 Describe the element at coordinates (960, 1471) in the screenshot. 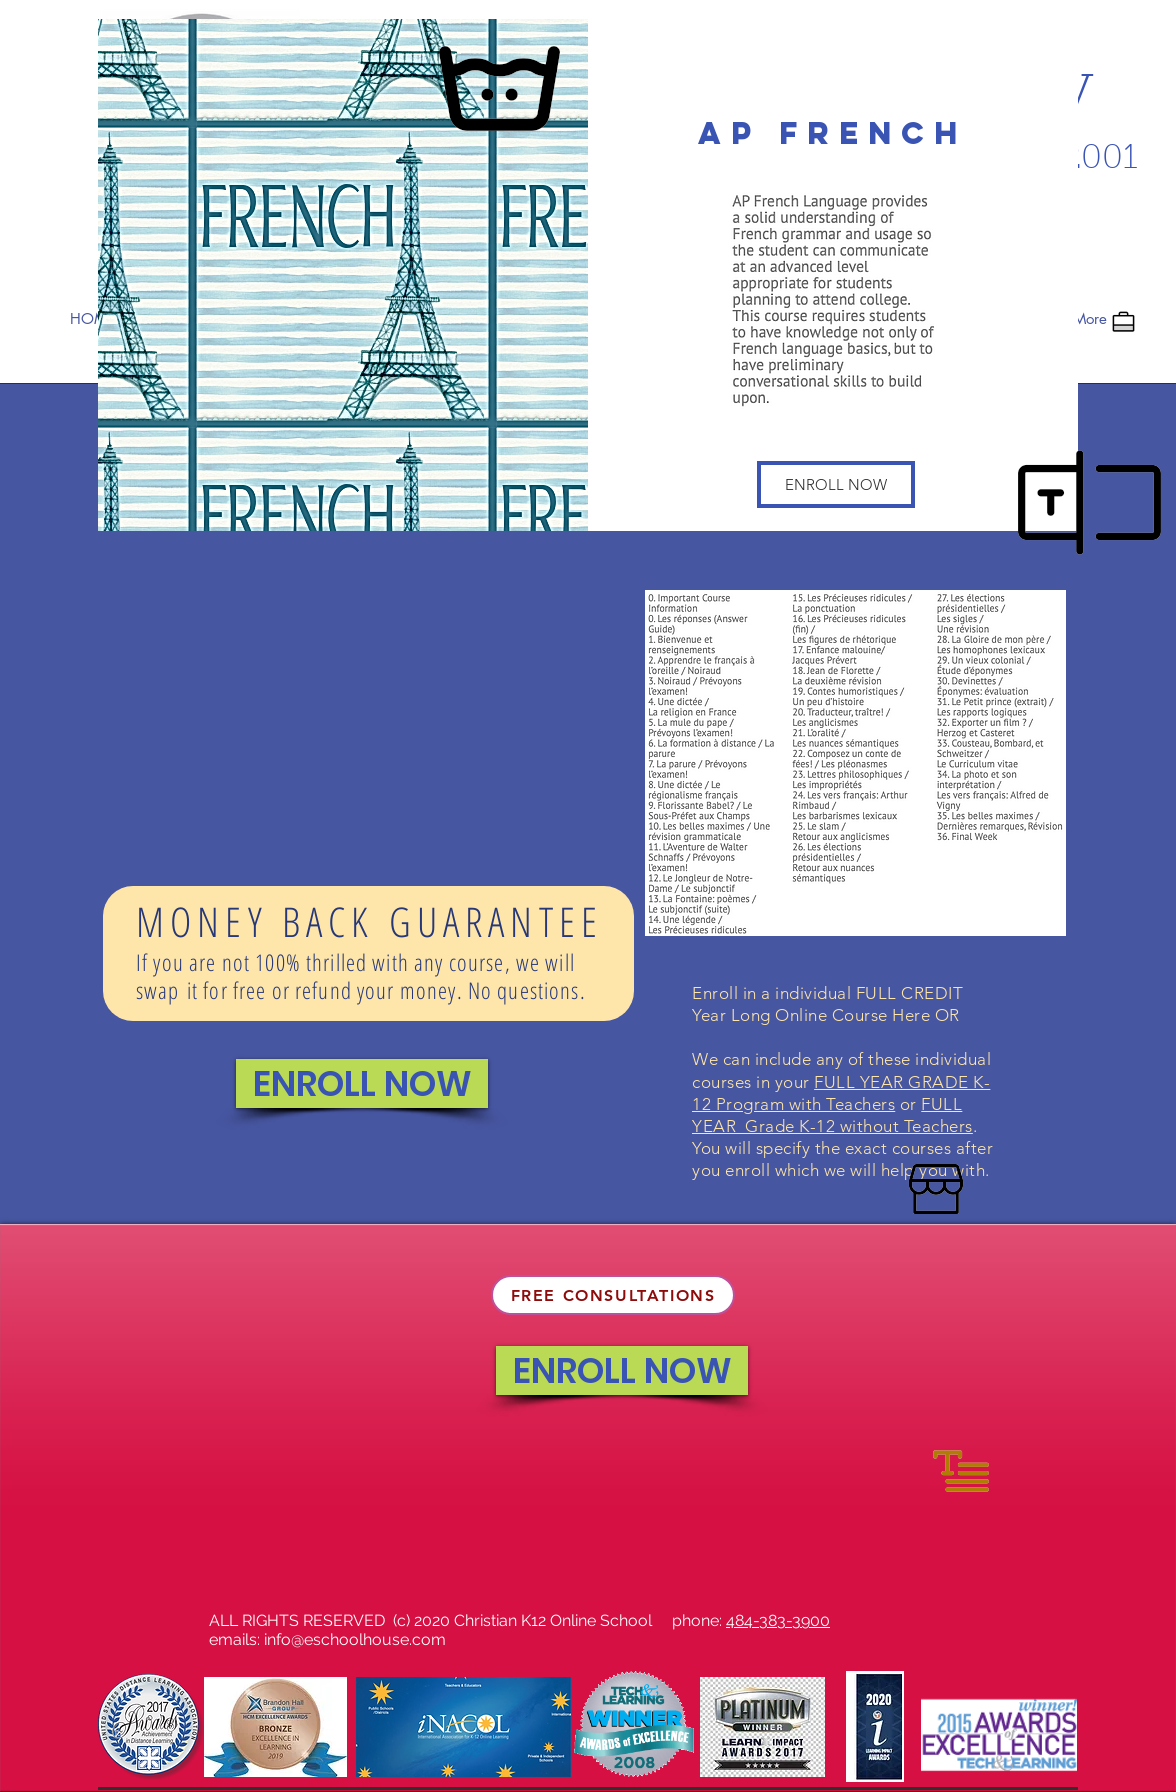

I see `read articles from the new york times` at that location.